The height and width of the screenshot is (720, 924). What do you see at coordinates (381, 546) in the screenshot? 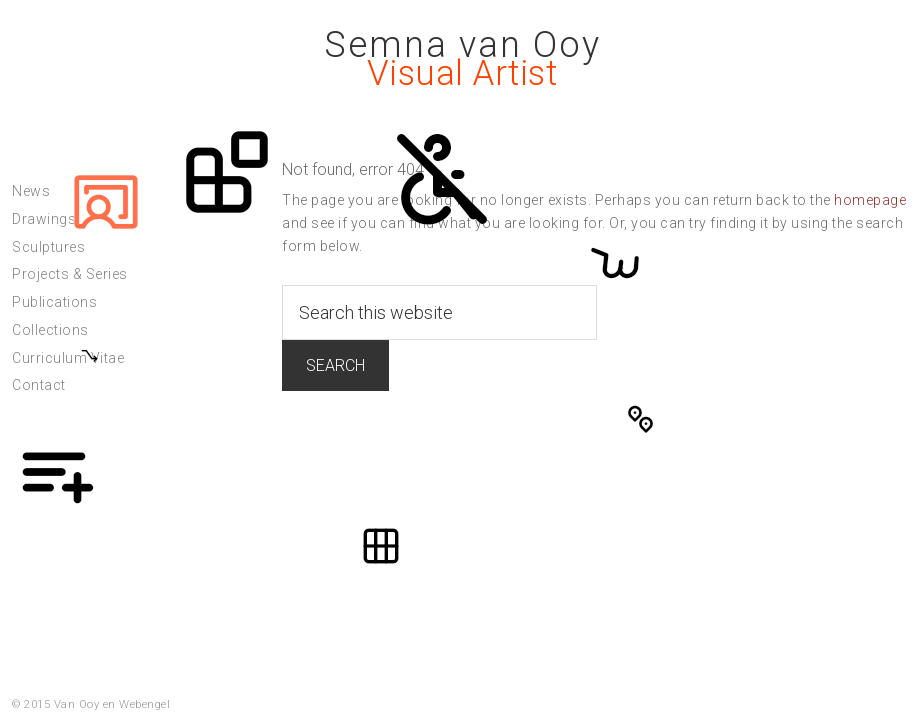
I see `switch to grid view layout` at bounding box center [381, 546].